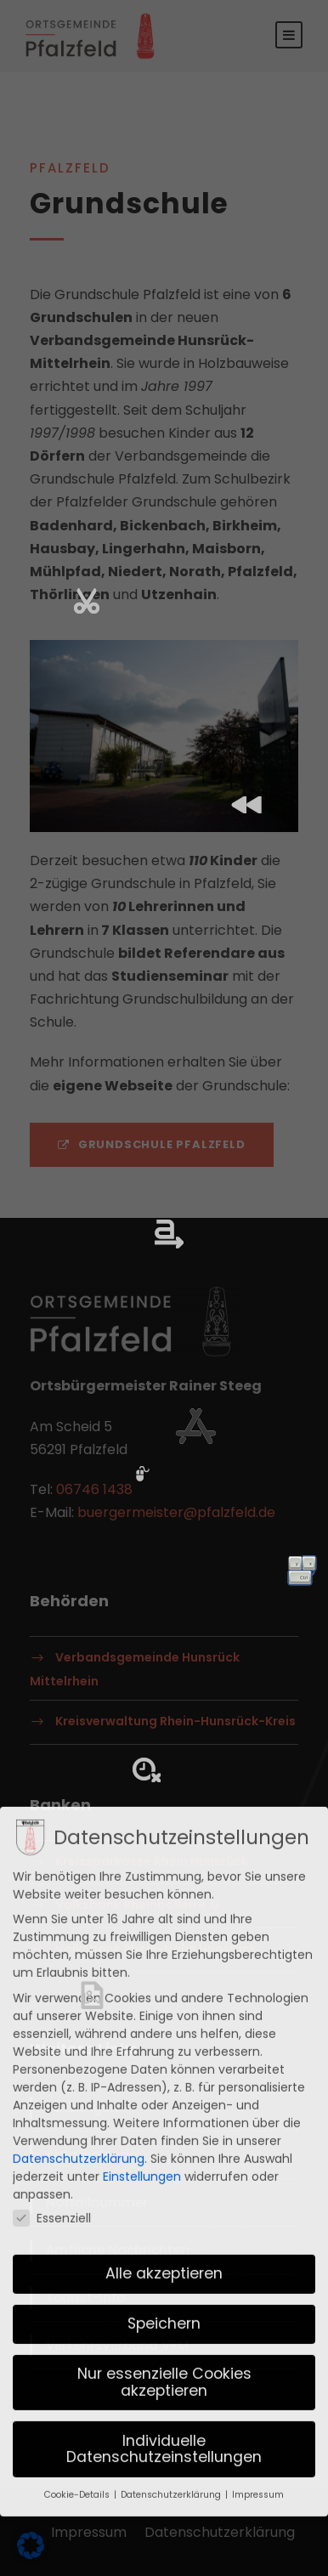 This screenshot has height=2576, width=328. I want to click on indicates a missed appointment or event, so click(146, 1768).